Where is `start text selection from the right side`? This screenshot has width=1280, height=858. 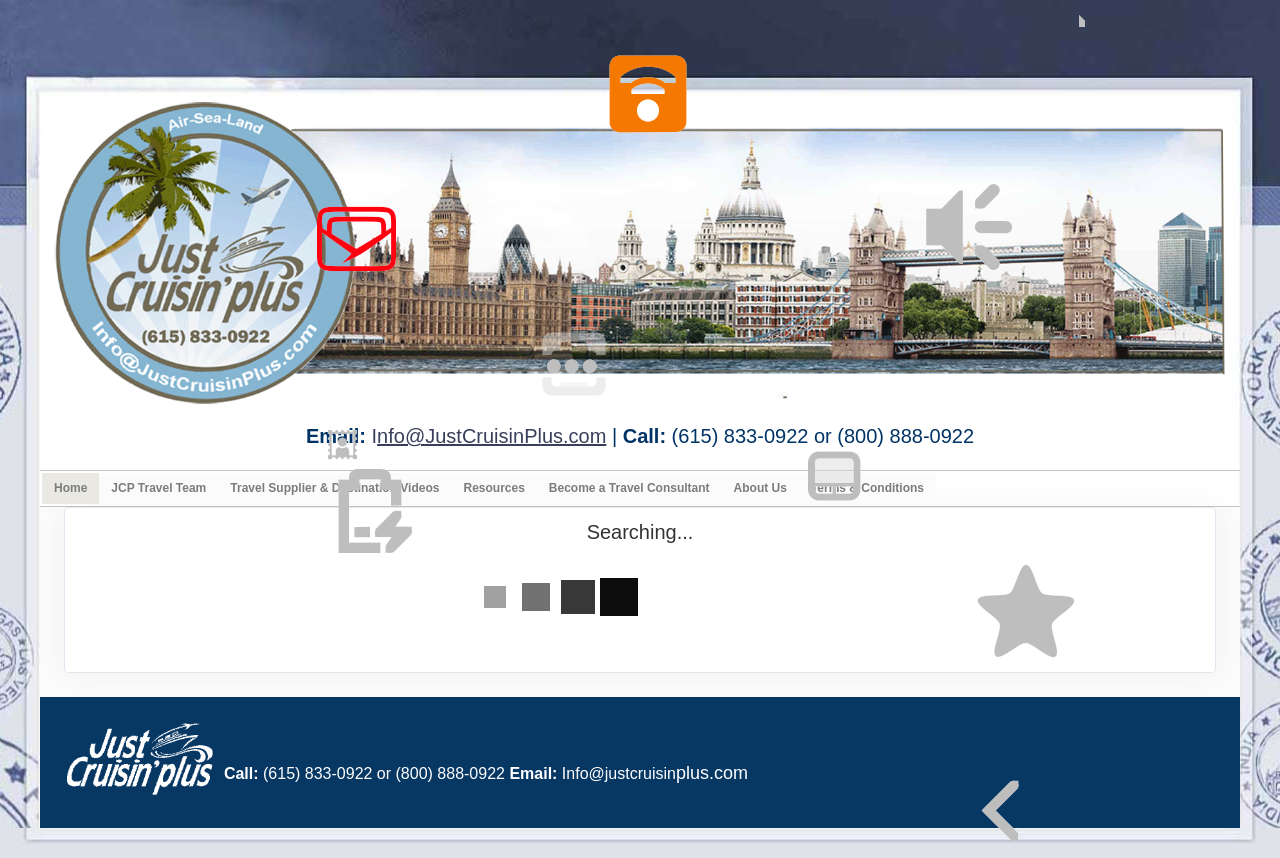 start text selection from the right side is located at coordinates (1082, 21).